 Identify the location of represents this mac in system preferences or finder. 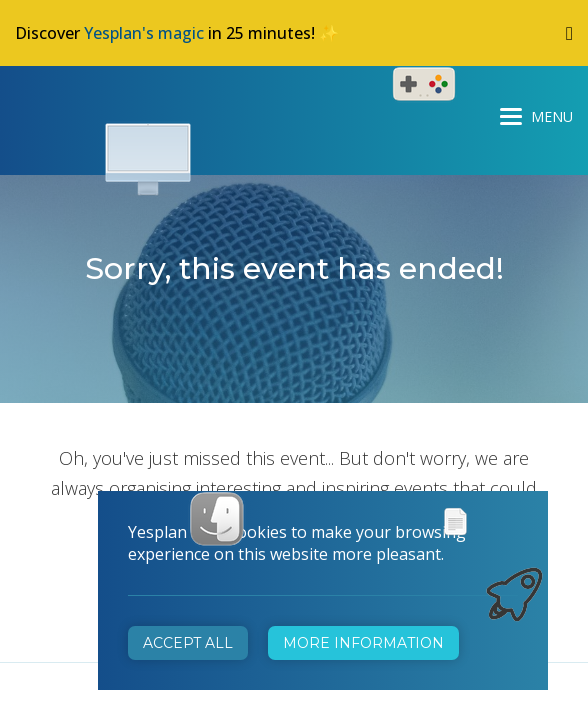
(148, 158).